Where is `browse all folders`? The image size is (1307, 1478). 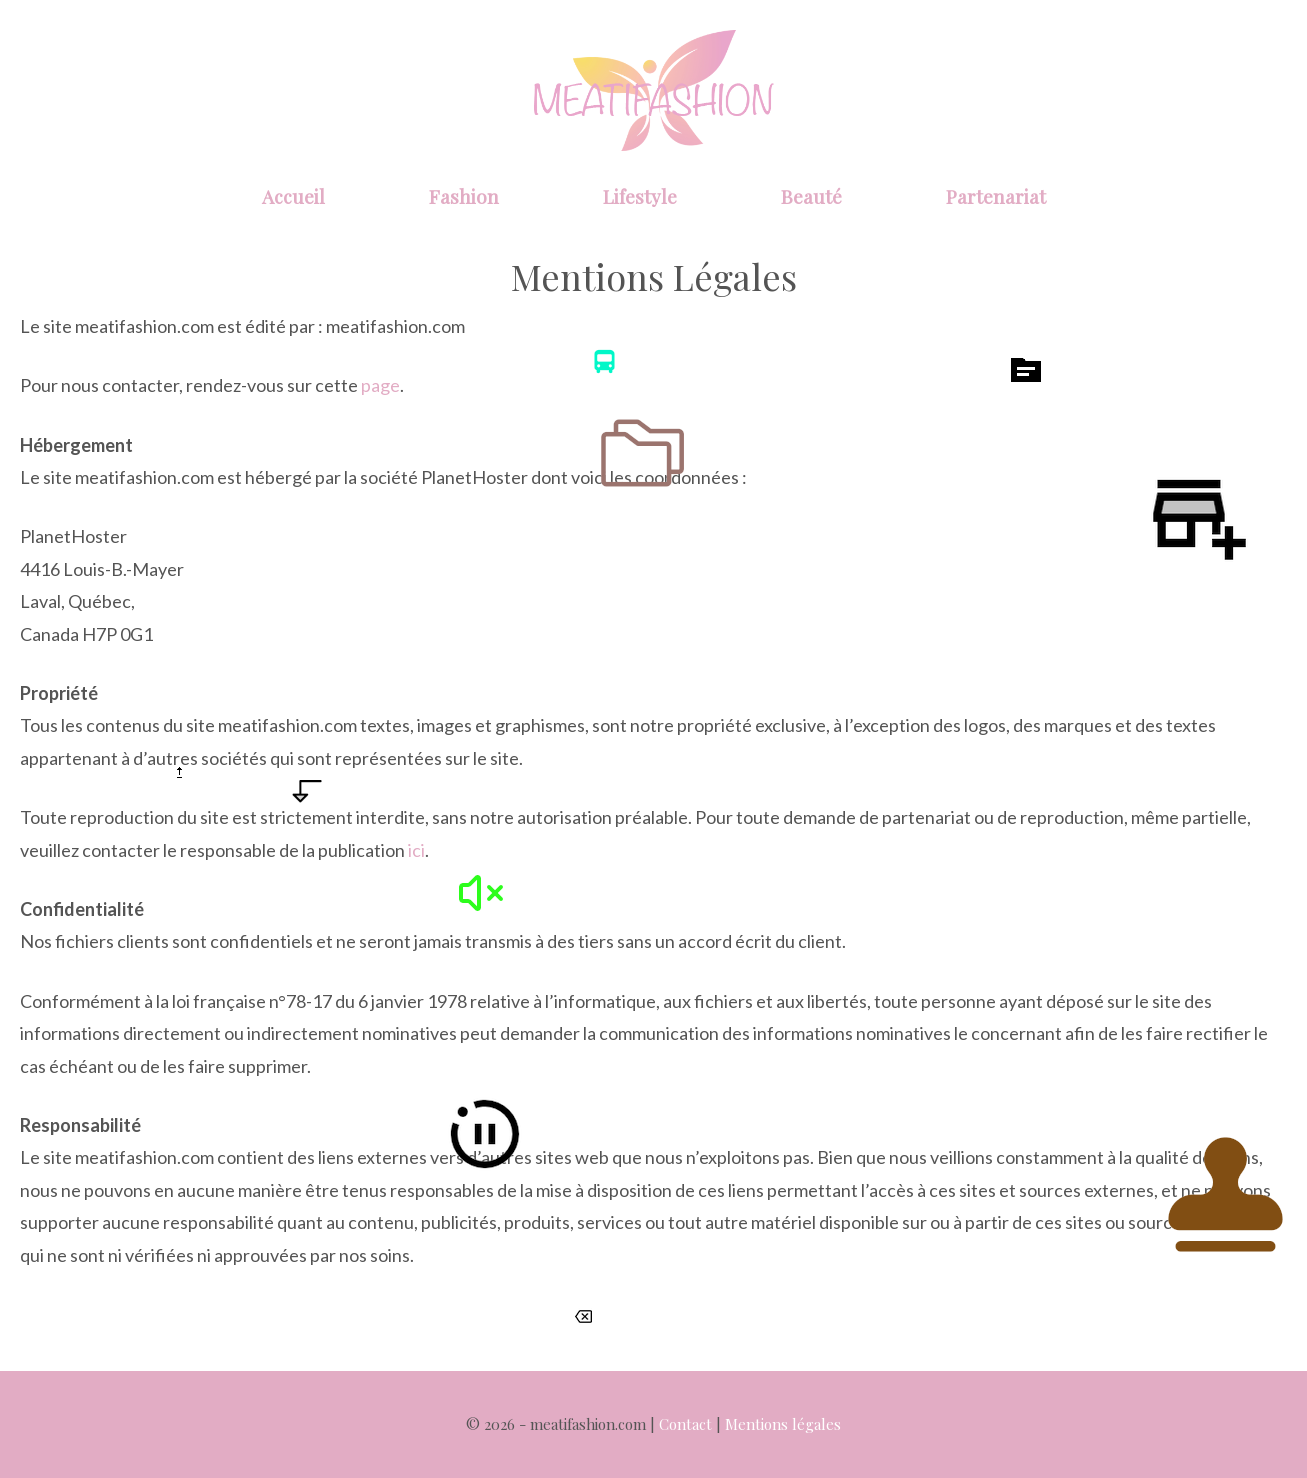 browse all folders is located at coordinates (641, 453).